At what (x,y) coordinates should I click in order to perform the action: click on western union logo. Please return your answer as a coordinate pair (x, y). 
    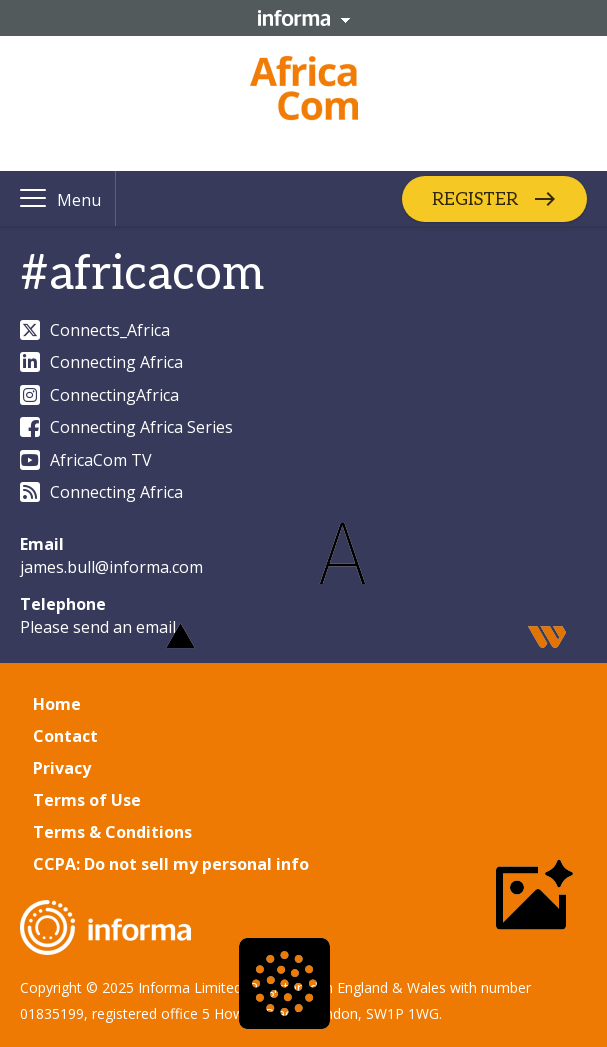
    Looking at the image, I should click on (547, 637).